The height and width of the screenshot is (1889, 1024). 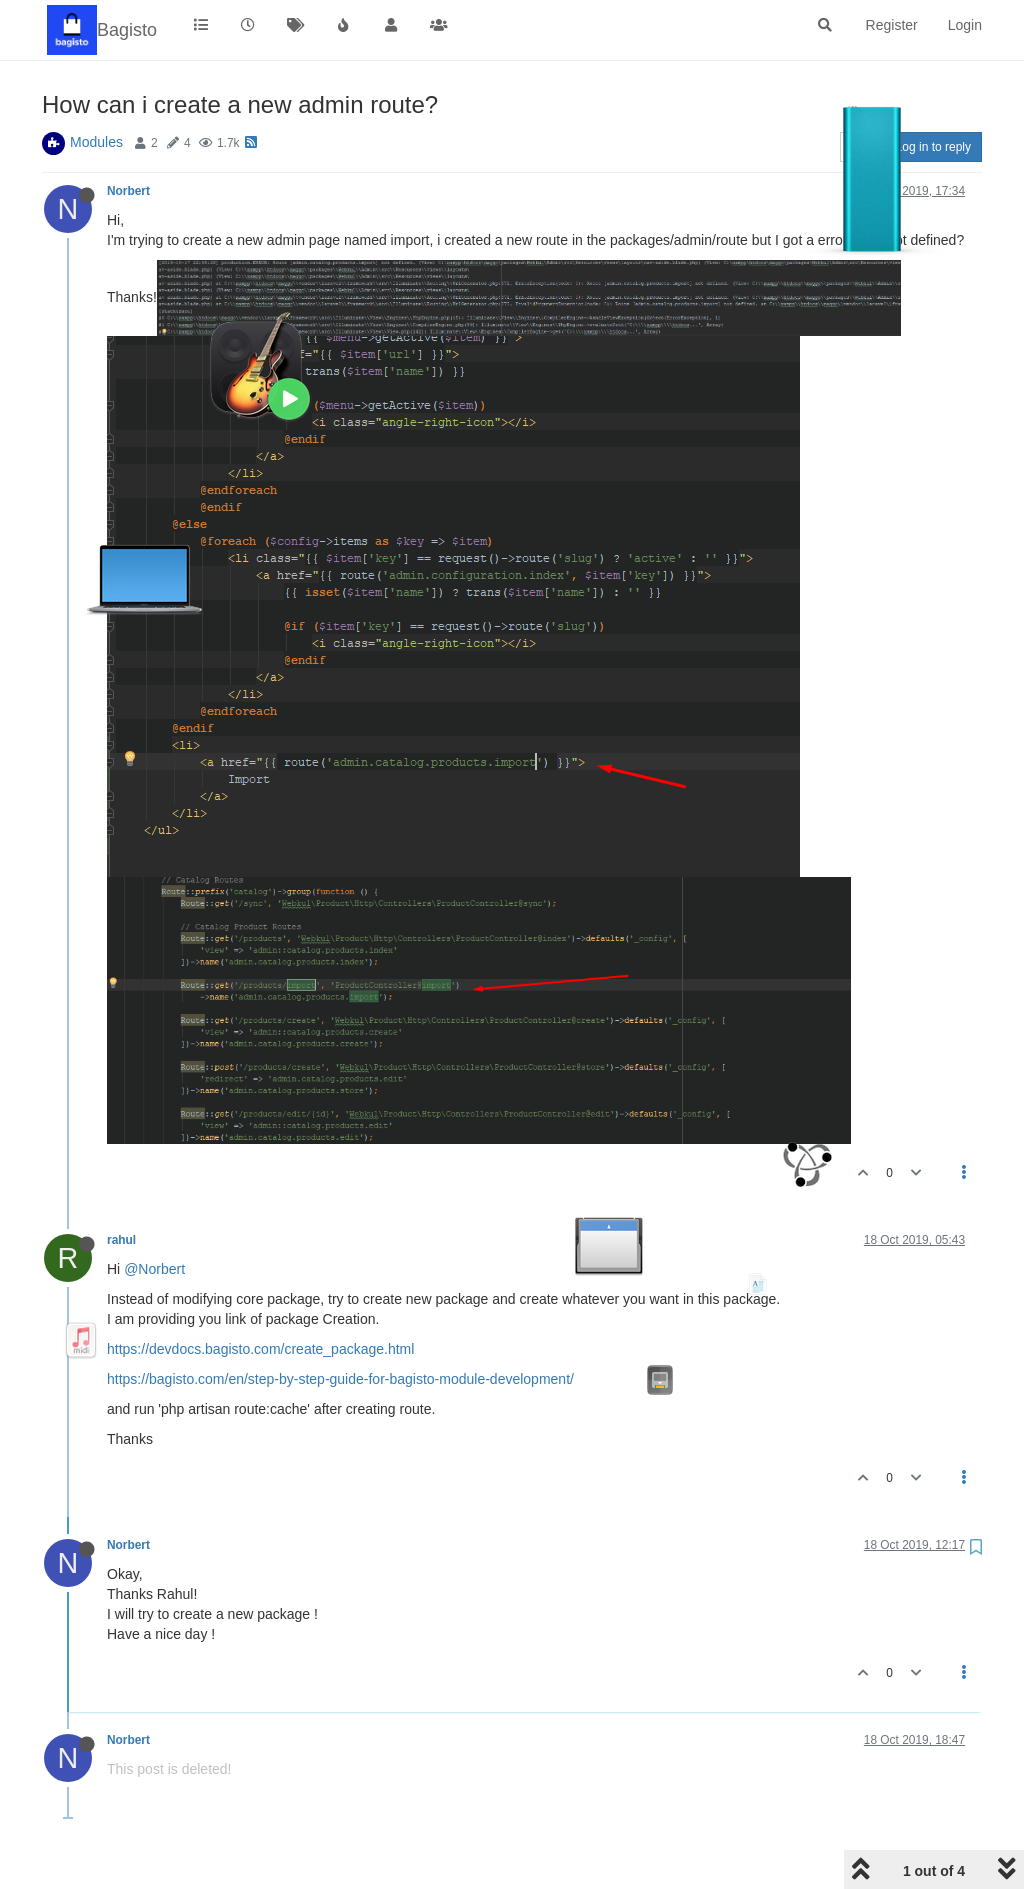 What do you see at coordinates (758, 1284) in the screenshot?
I see `open a text document file` at bounding box center [758, 1284].